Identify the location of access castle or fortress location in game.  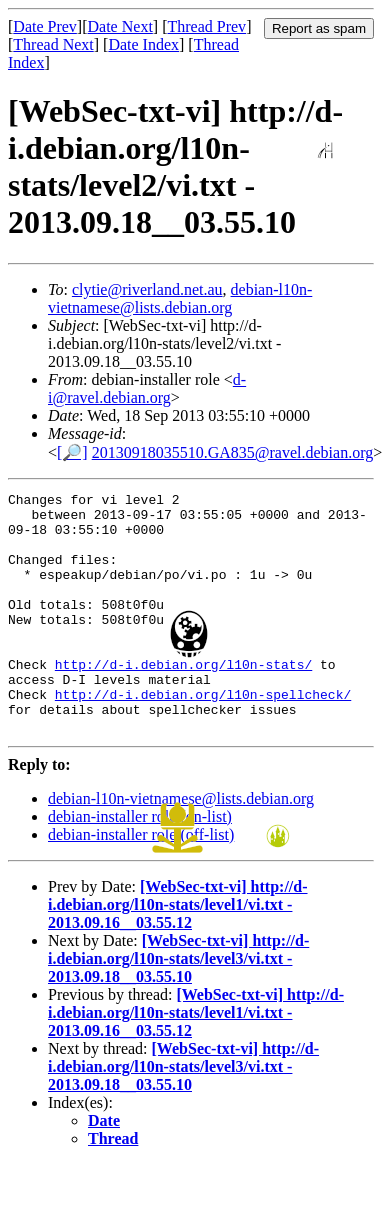
(278, 836).